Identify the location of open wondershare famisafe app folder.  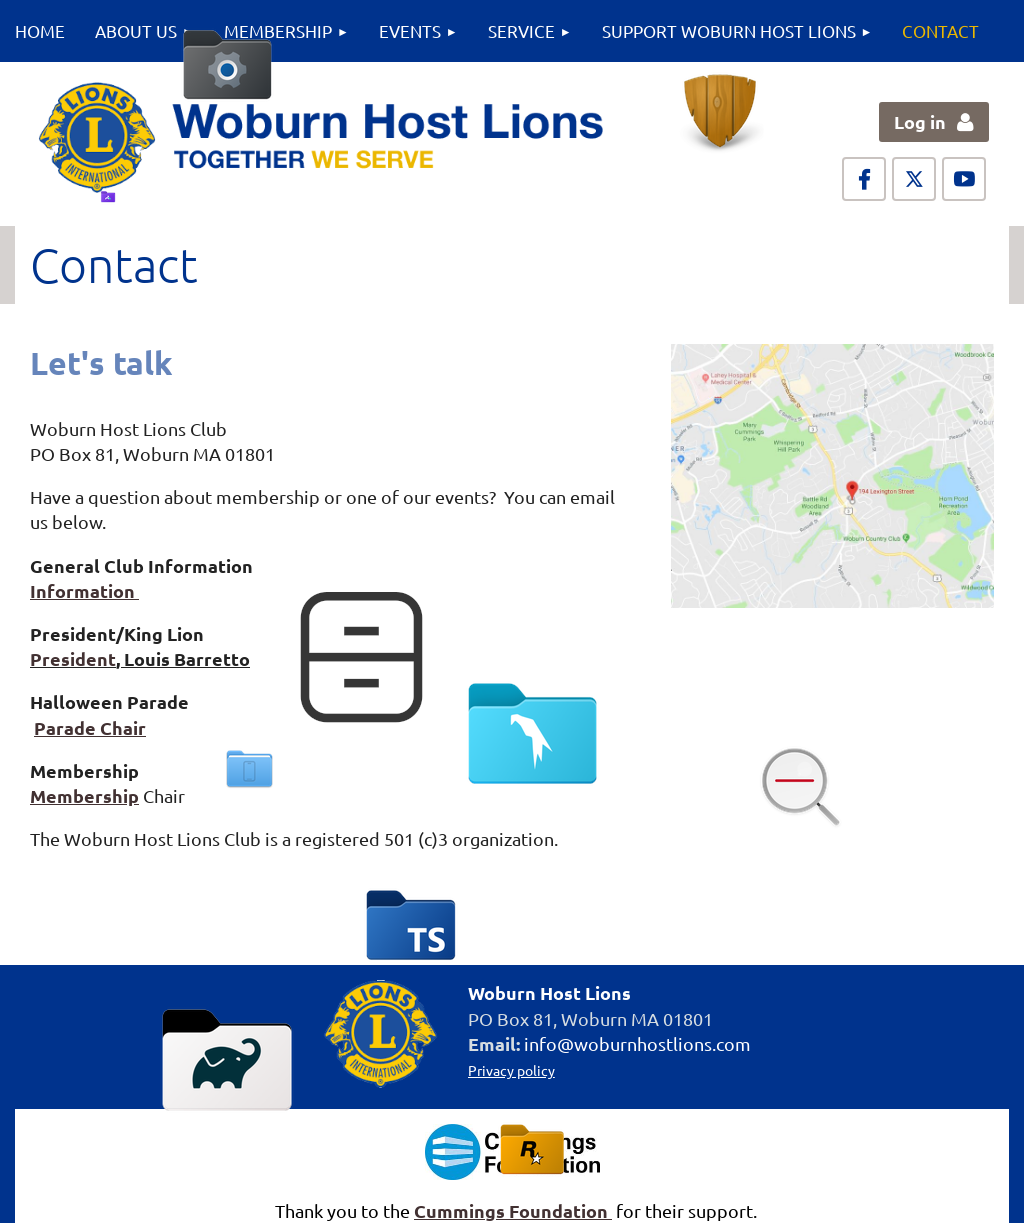
(108, 197).